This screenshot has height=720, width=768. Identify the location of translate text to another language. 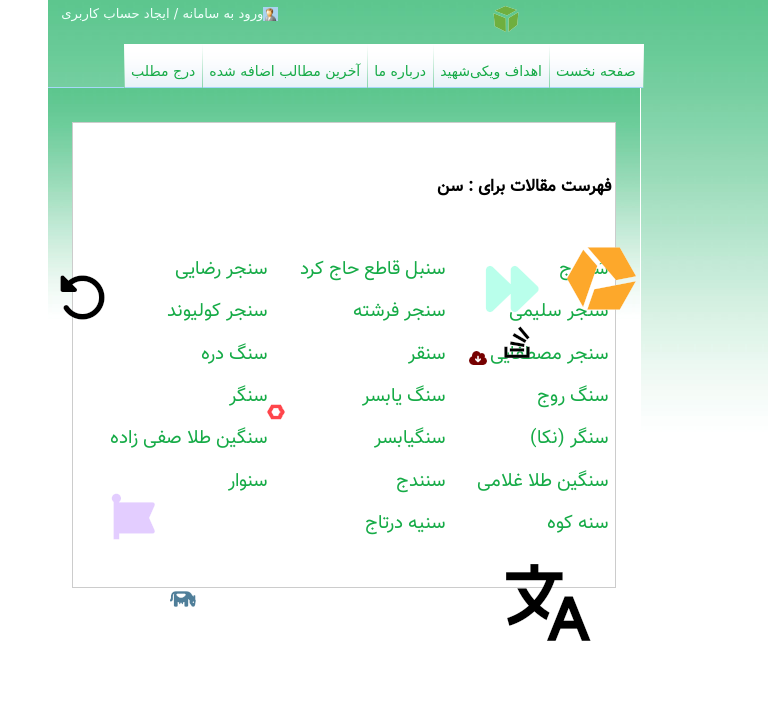
(546, 604).